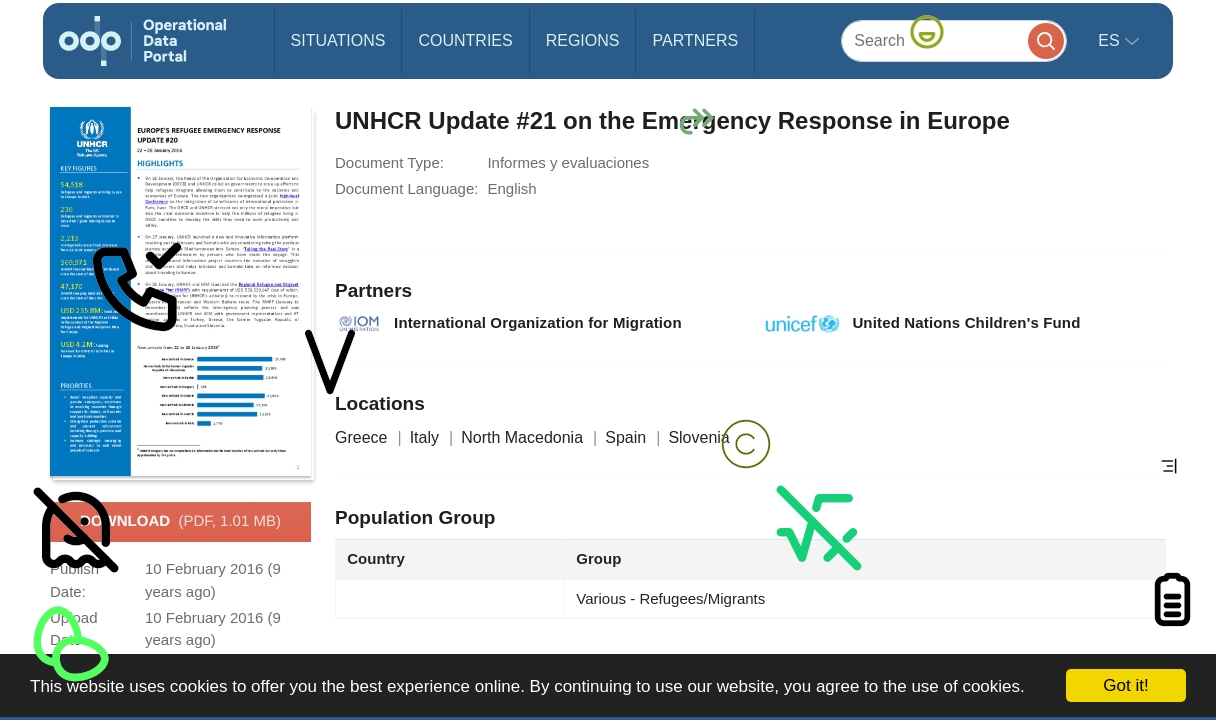 The image size is (1216, 720). Describe the element at coordinates (1169, 466) in the screenshot. I see `align text to the right` at that location.